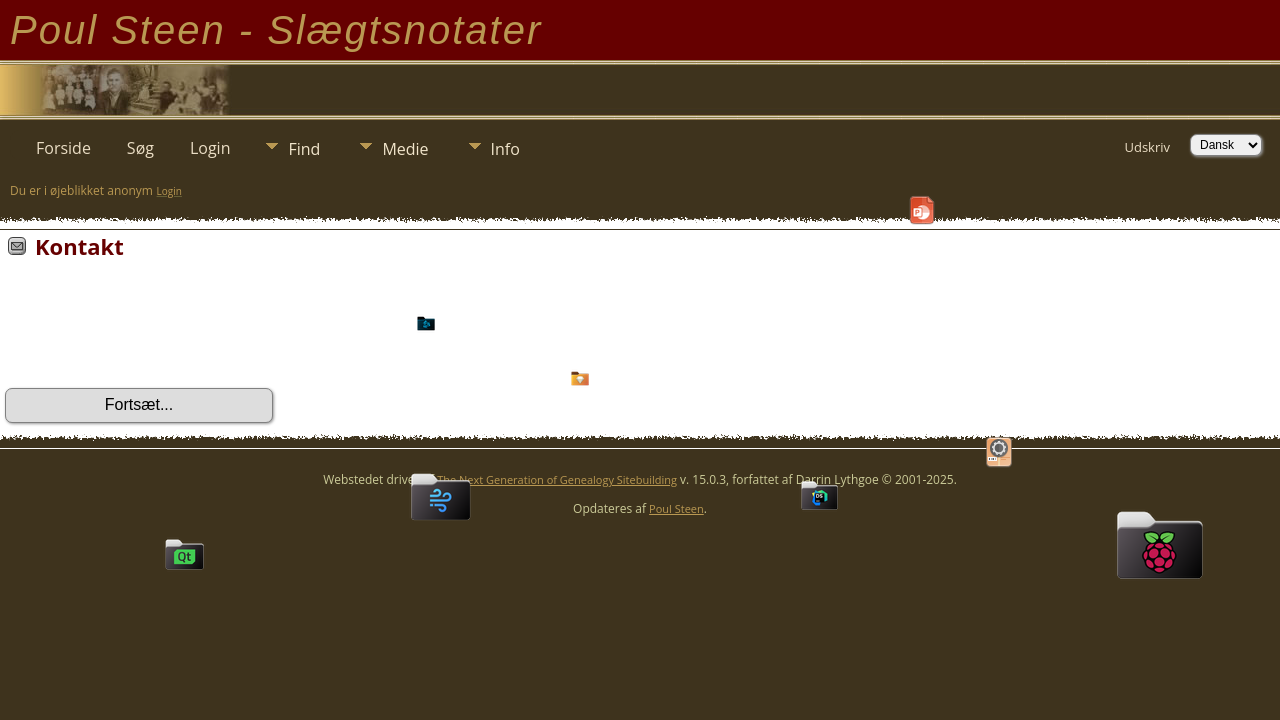 The width and height of the screenshot is (1280, 720). I want to click on open your Battle.net games folder, so click(426, 324).